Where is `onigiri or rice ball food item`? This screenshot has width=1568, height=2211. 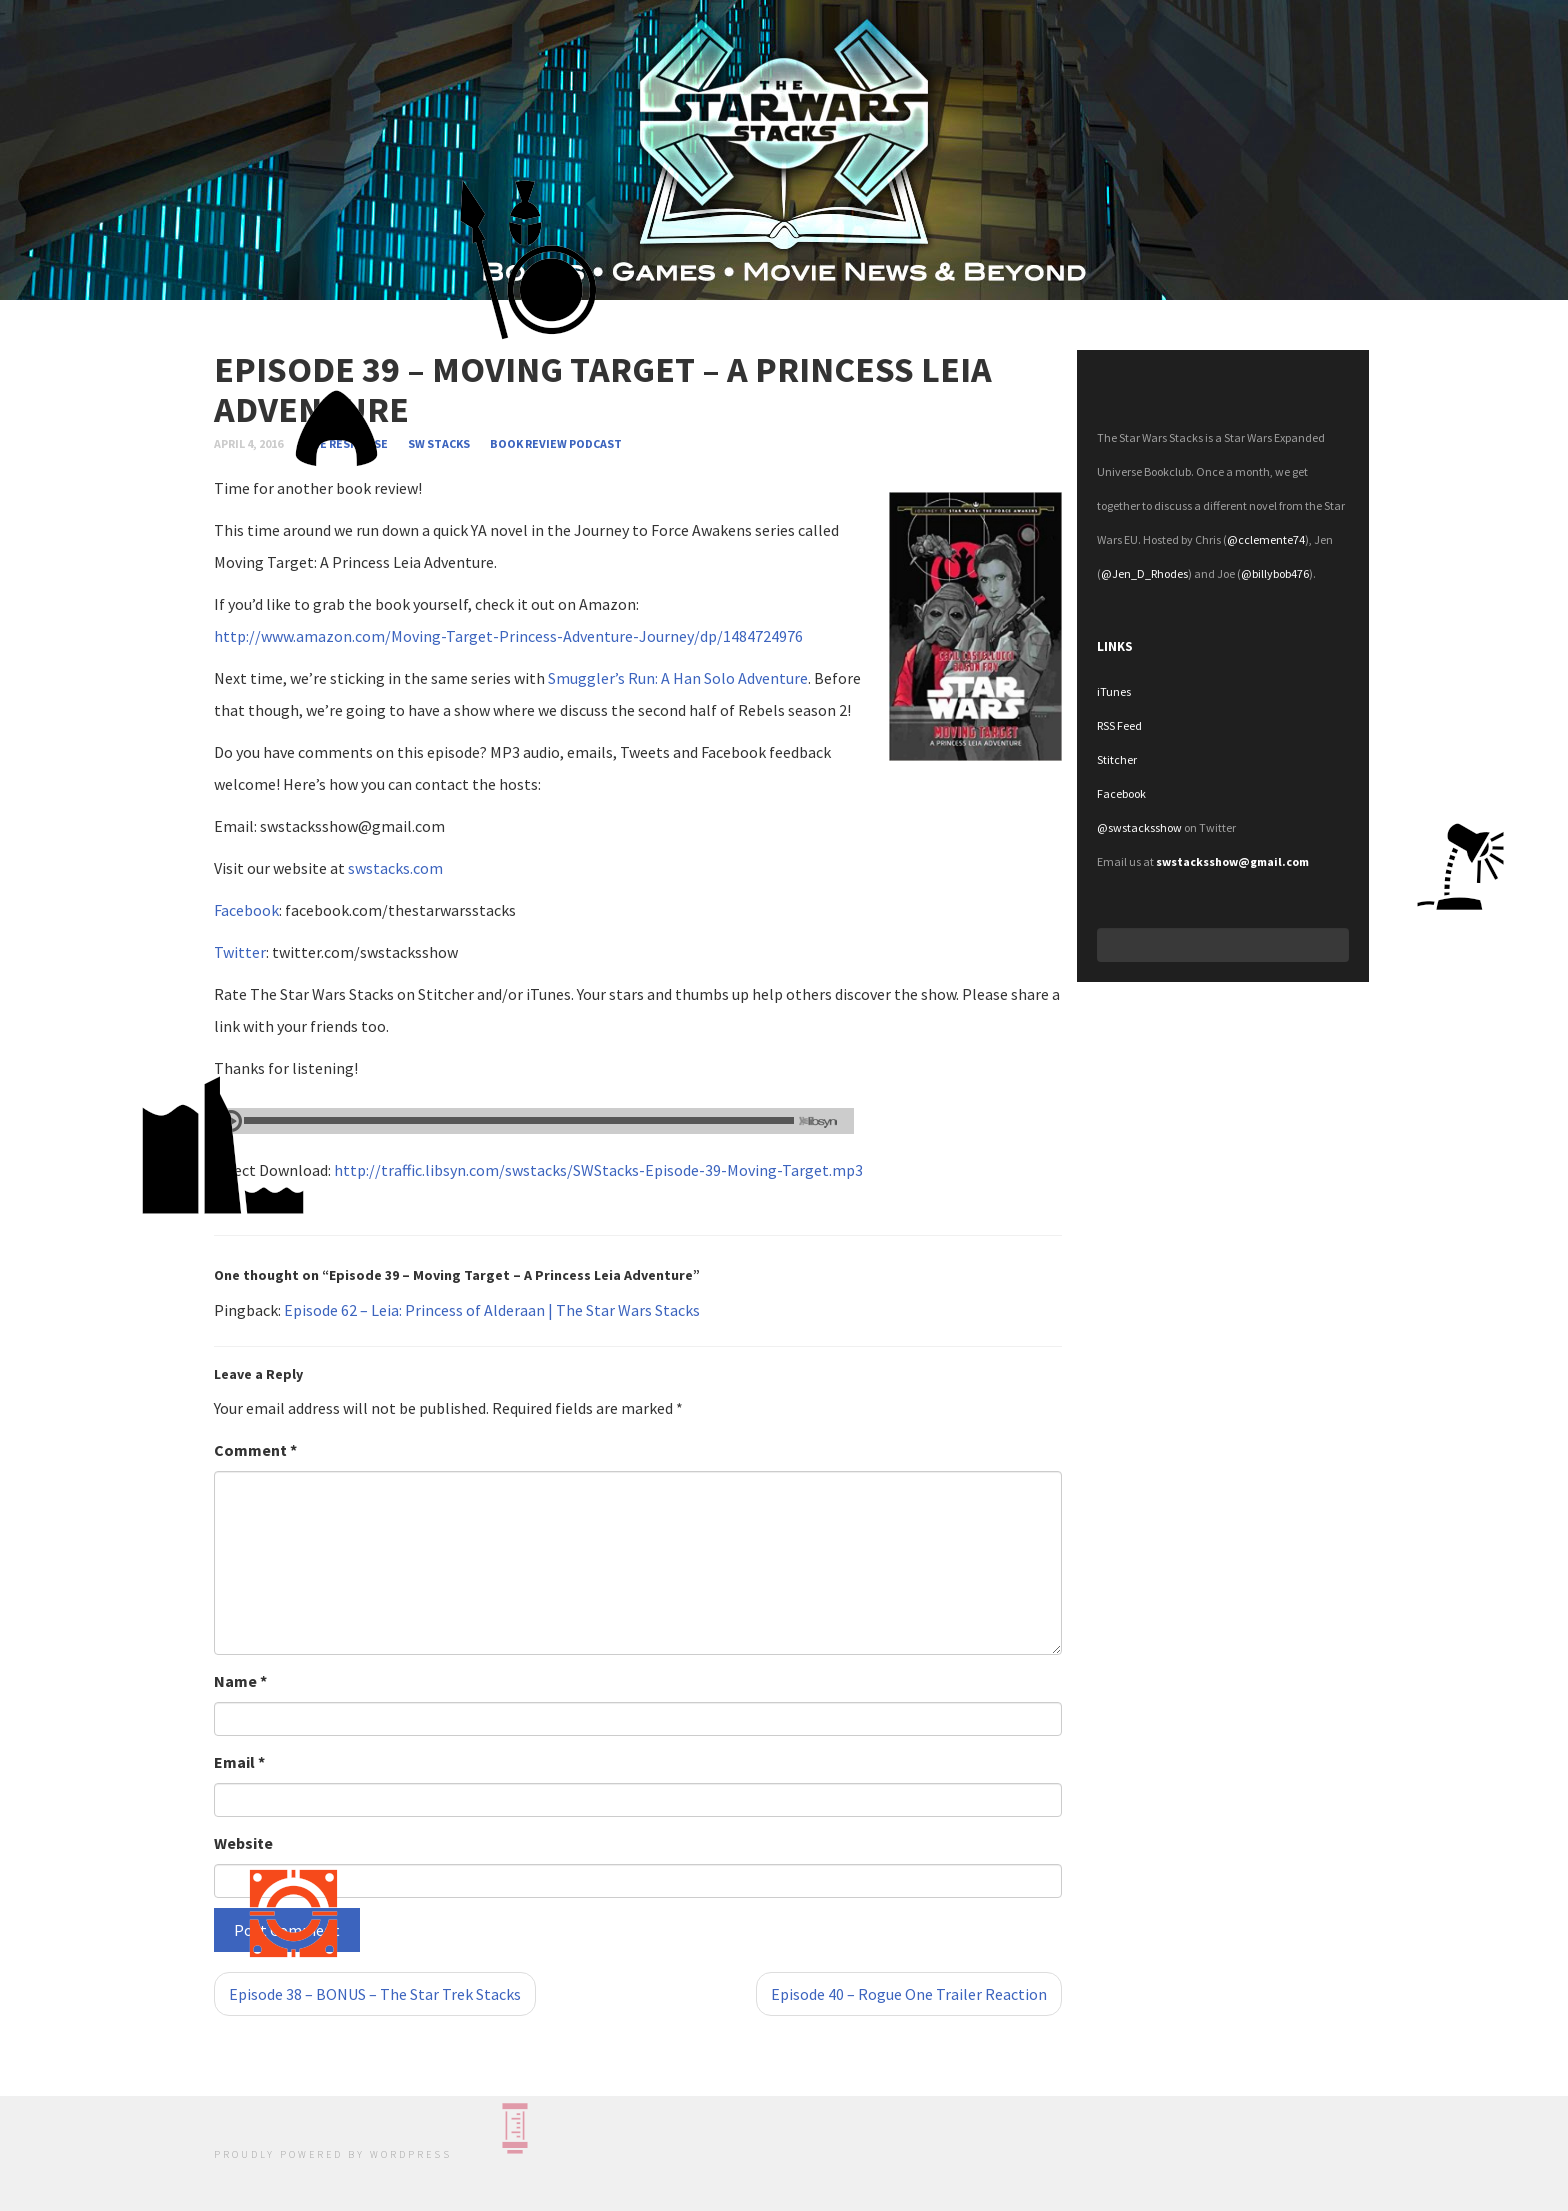 onigiri or rice ball food item is located at coordinates (336, 425).